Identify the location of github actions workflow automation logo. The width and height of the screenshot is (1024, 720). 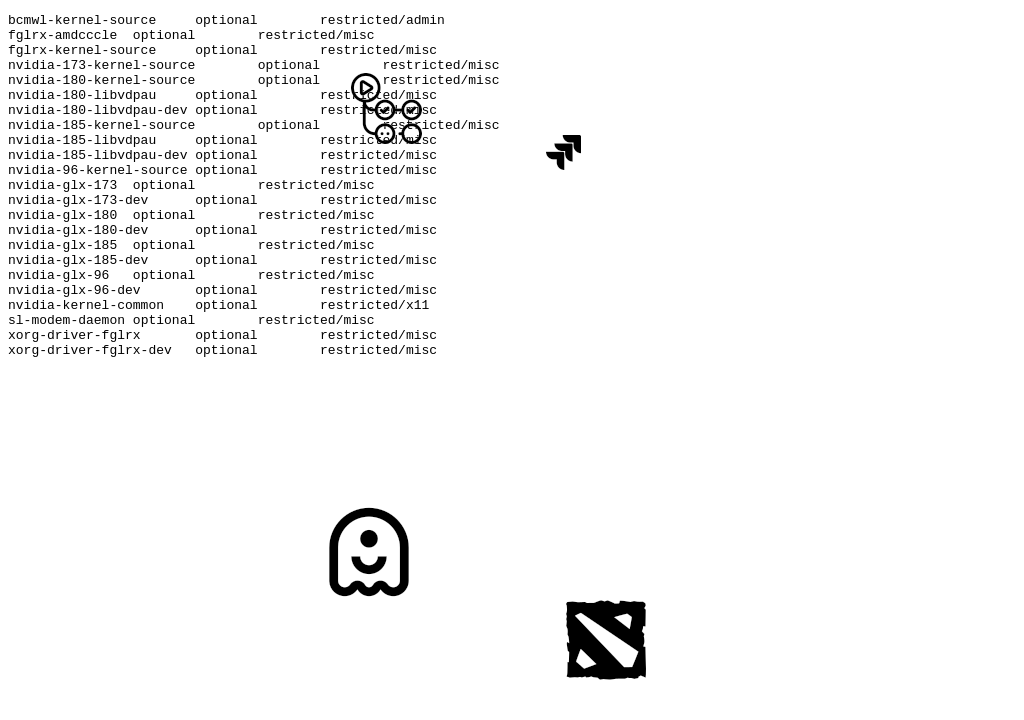
(386, 108).